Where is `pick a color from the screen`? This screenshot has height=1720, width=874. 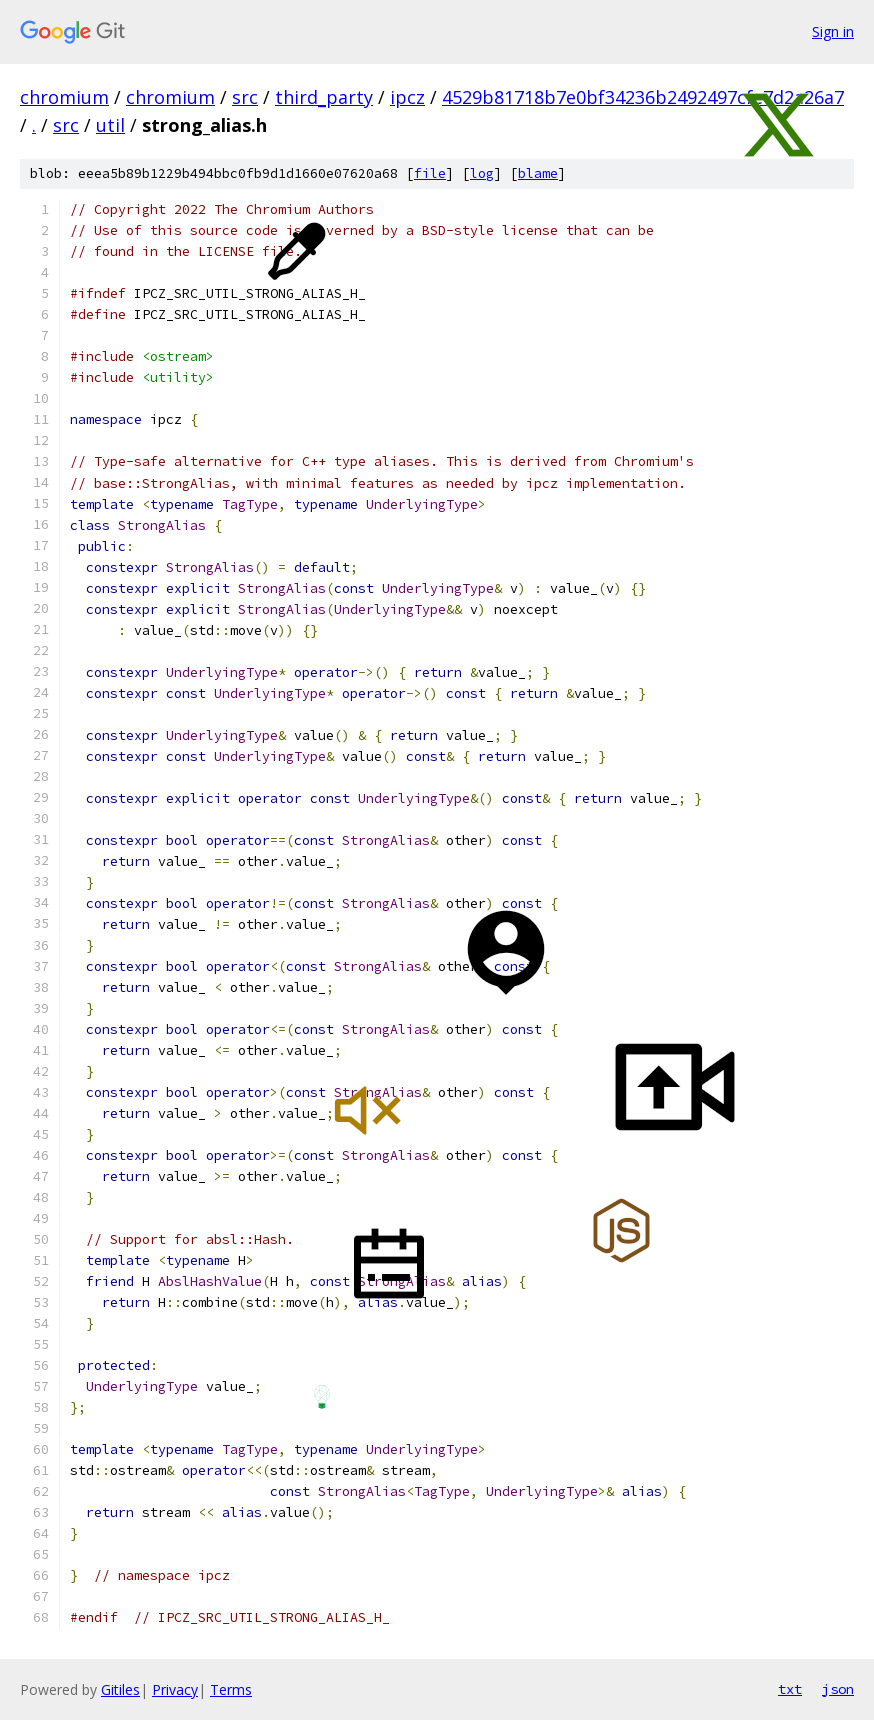 pick a color from the screen is located at coordinates (296, 251).